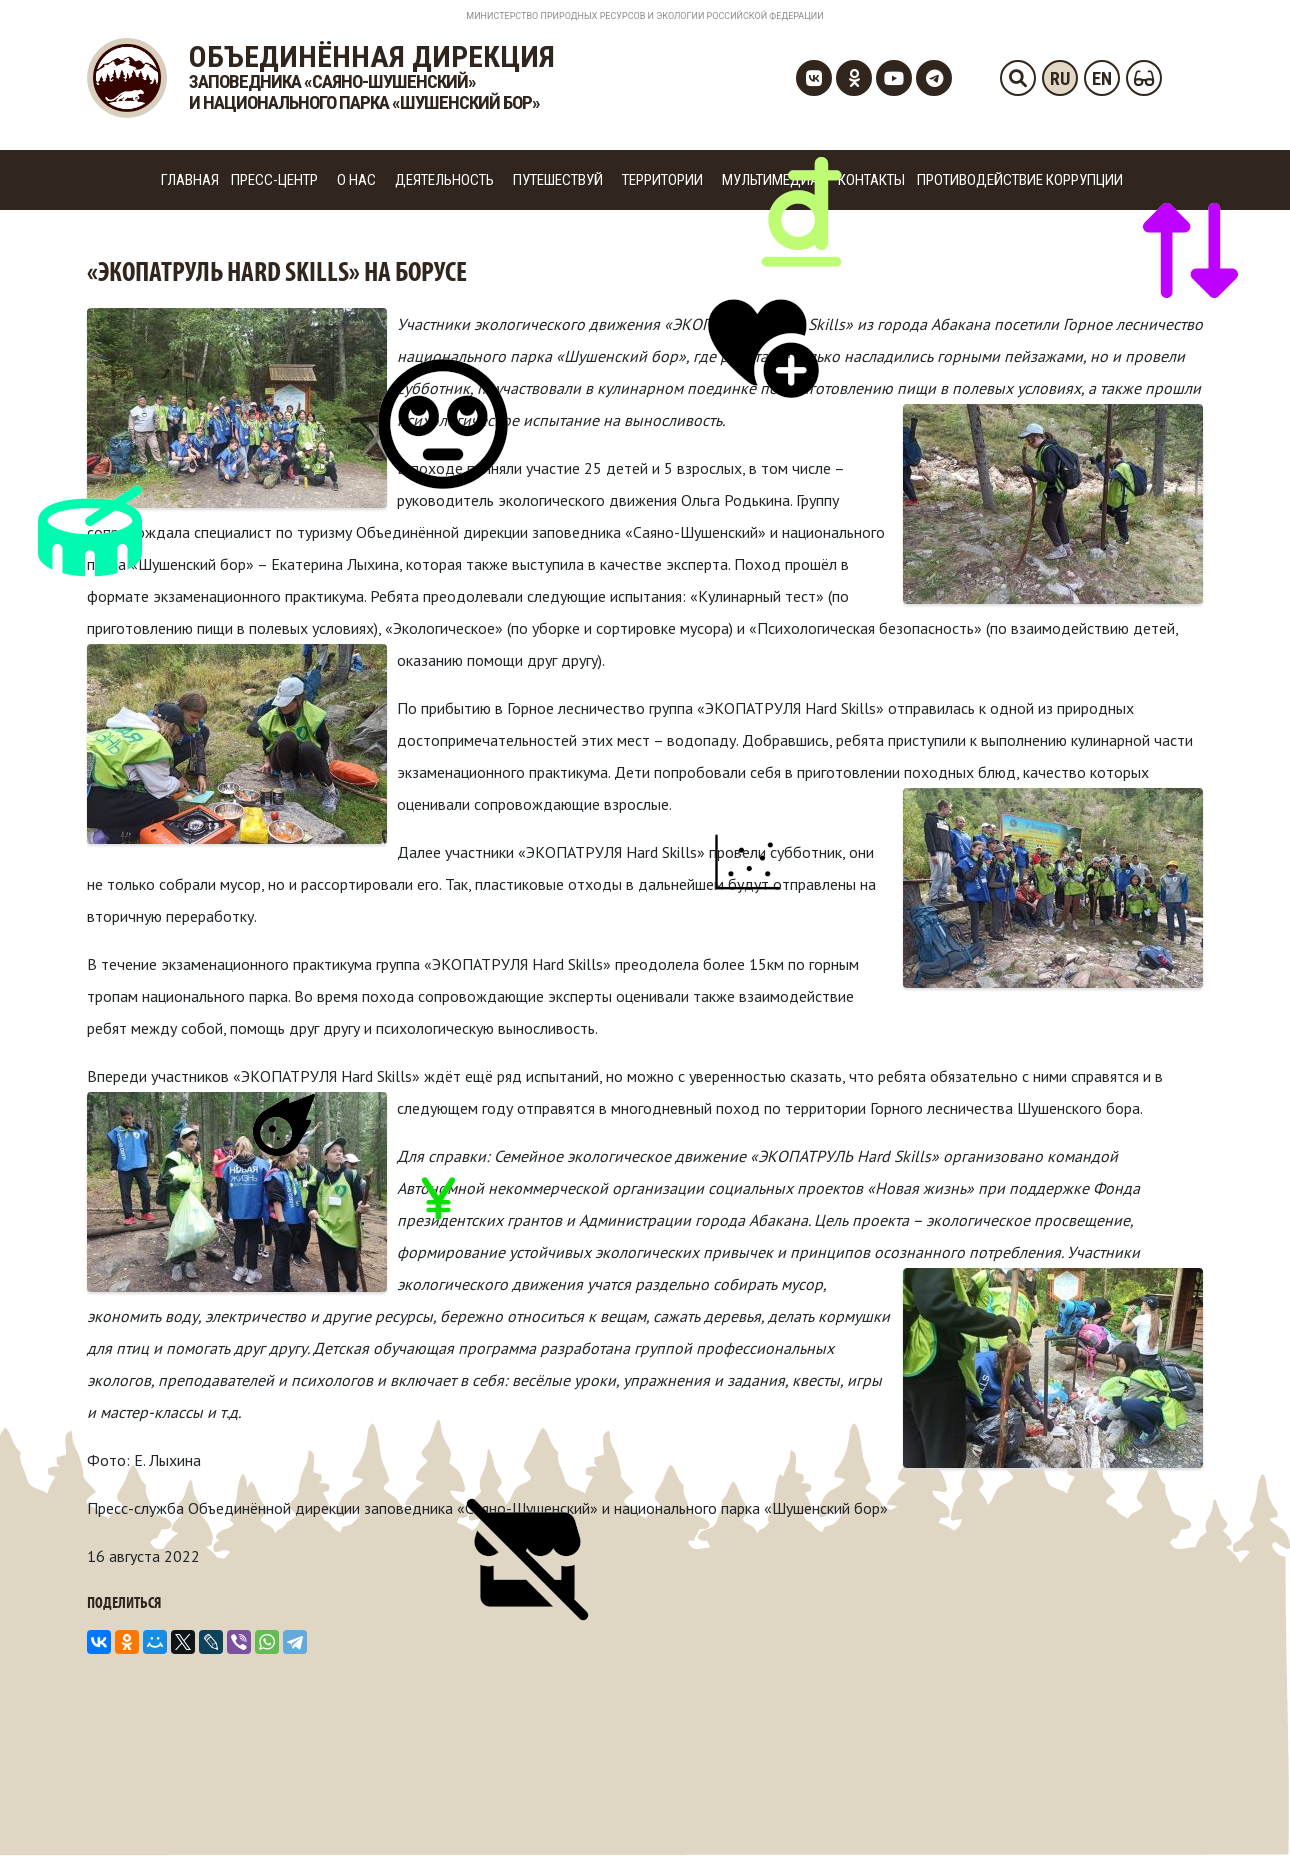 The height and width of the screenshot is (1856, 1290). What do you see at coordinates (527, 1559) in the screenshot?
I see `indicates a store or shop is closed` at bounding box center [527, 1559].